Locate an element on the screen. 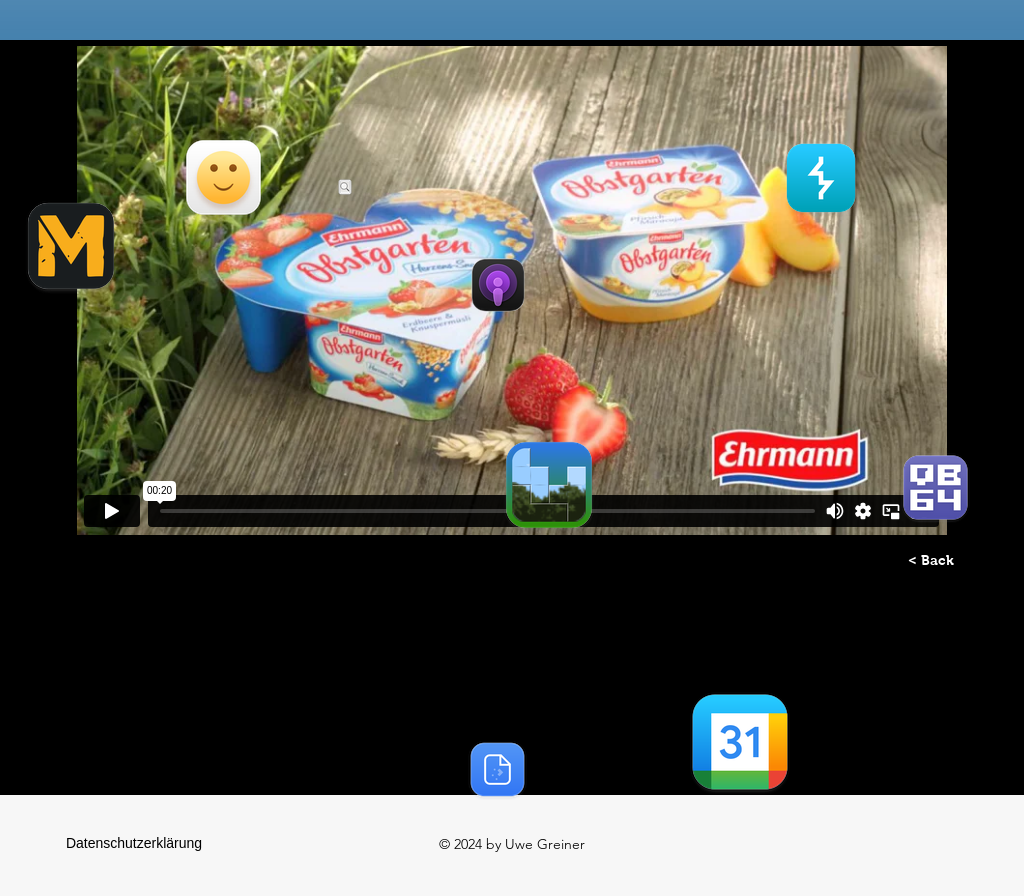  customize emoji and emoticon preferences is located at coordinates (223, 177).